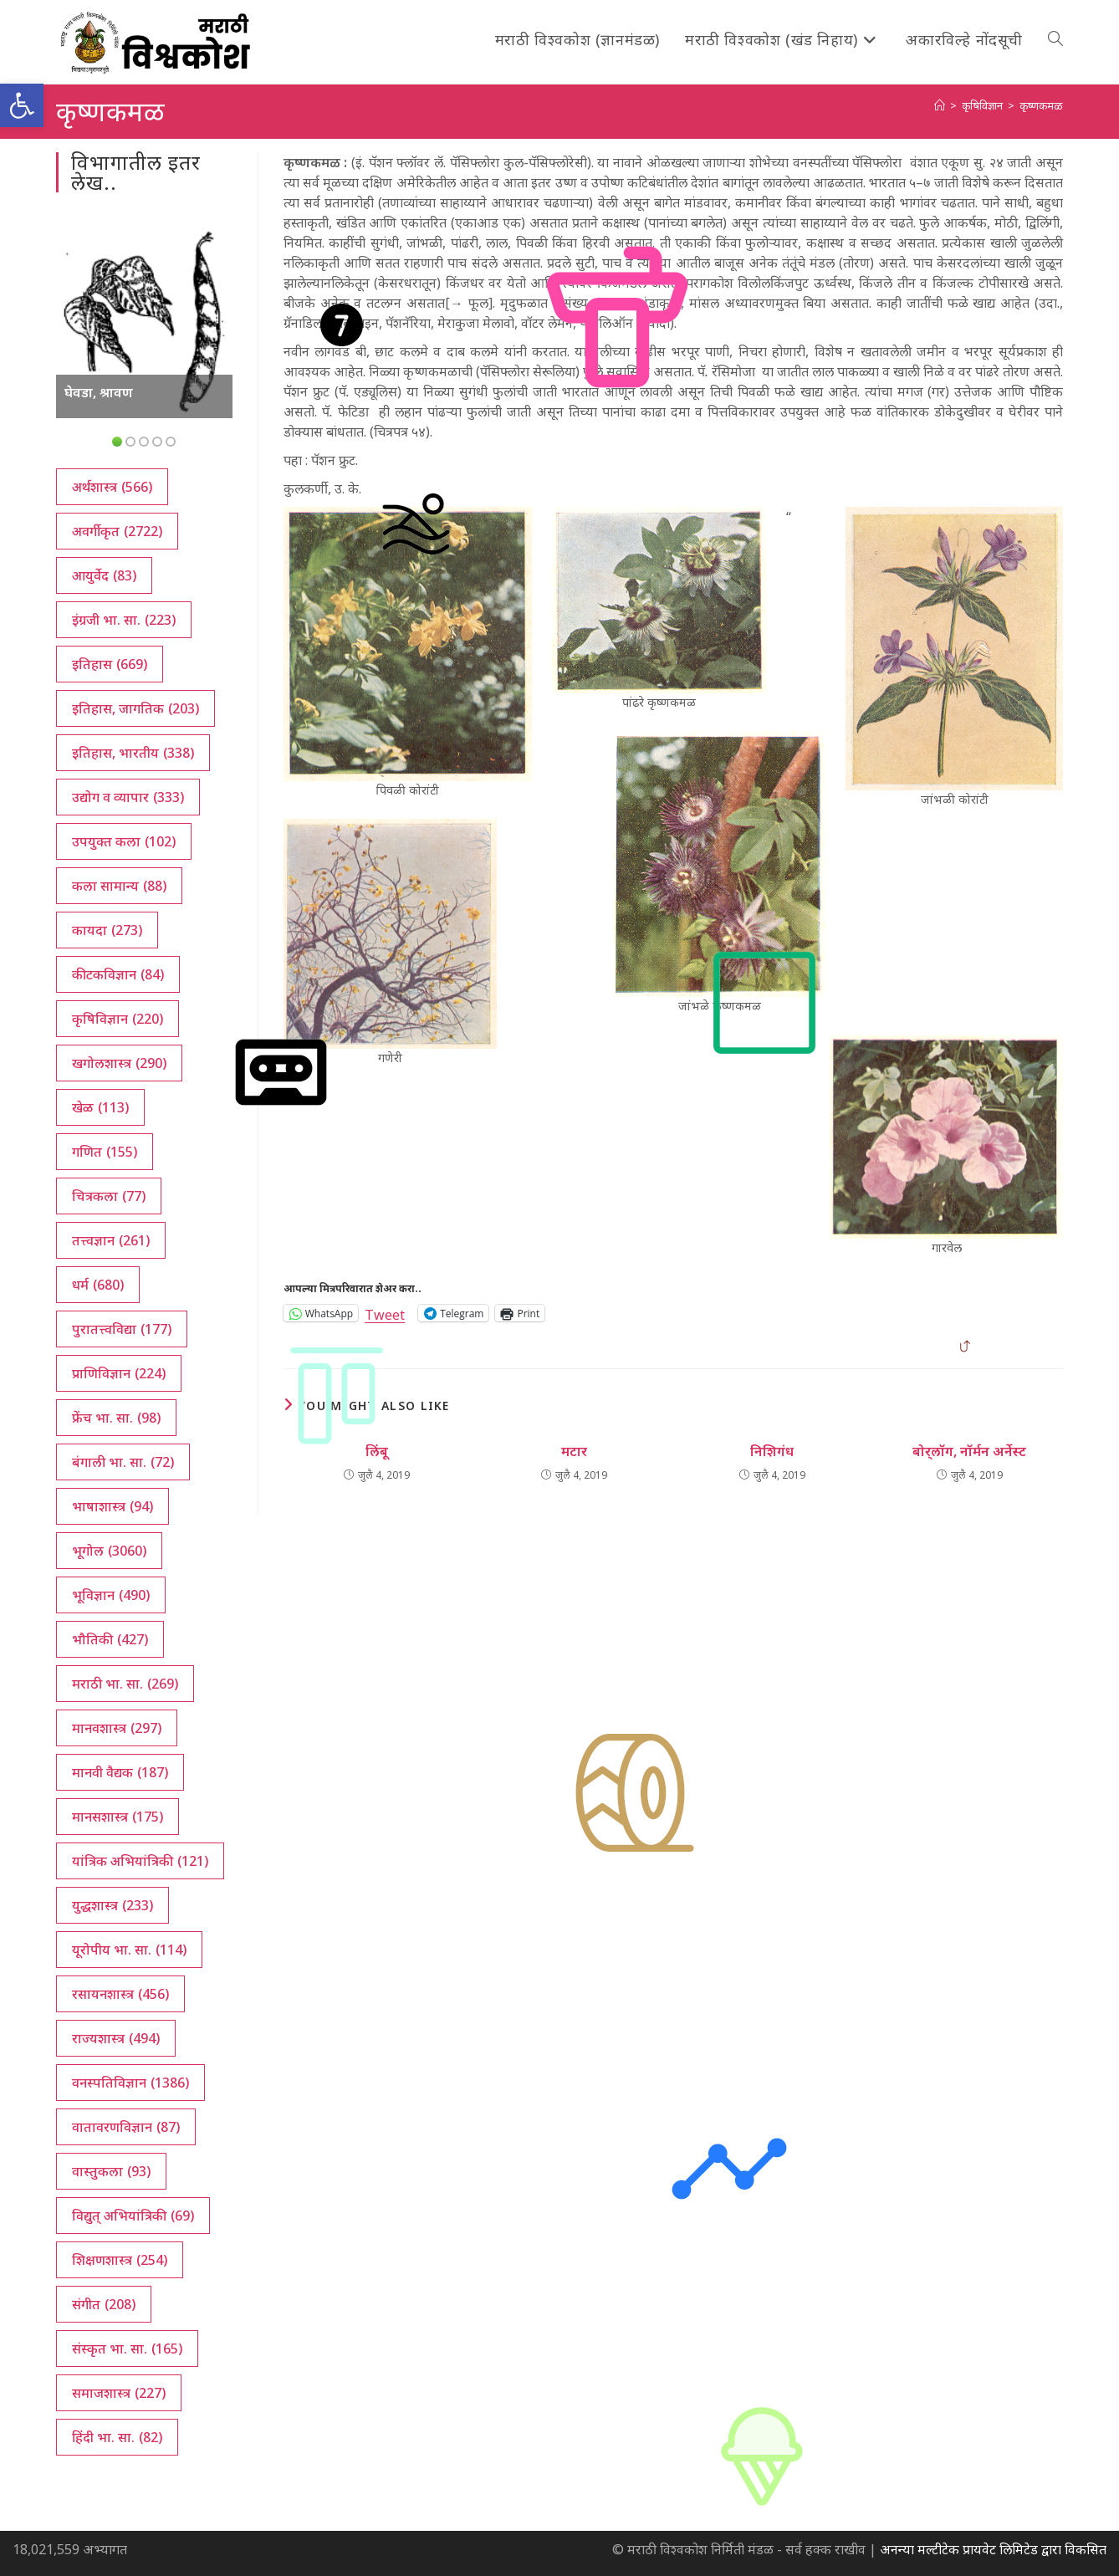 This screenshot has width=1119, height=2576. What do you see at coordinates (617, 317) in the screenshot?
I see `access presentation or speaker mode` at bounding box center [617, 317].